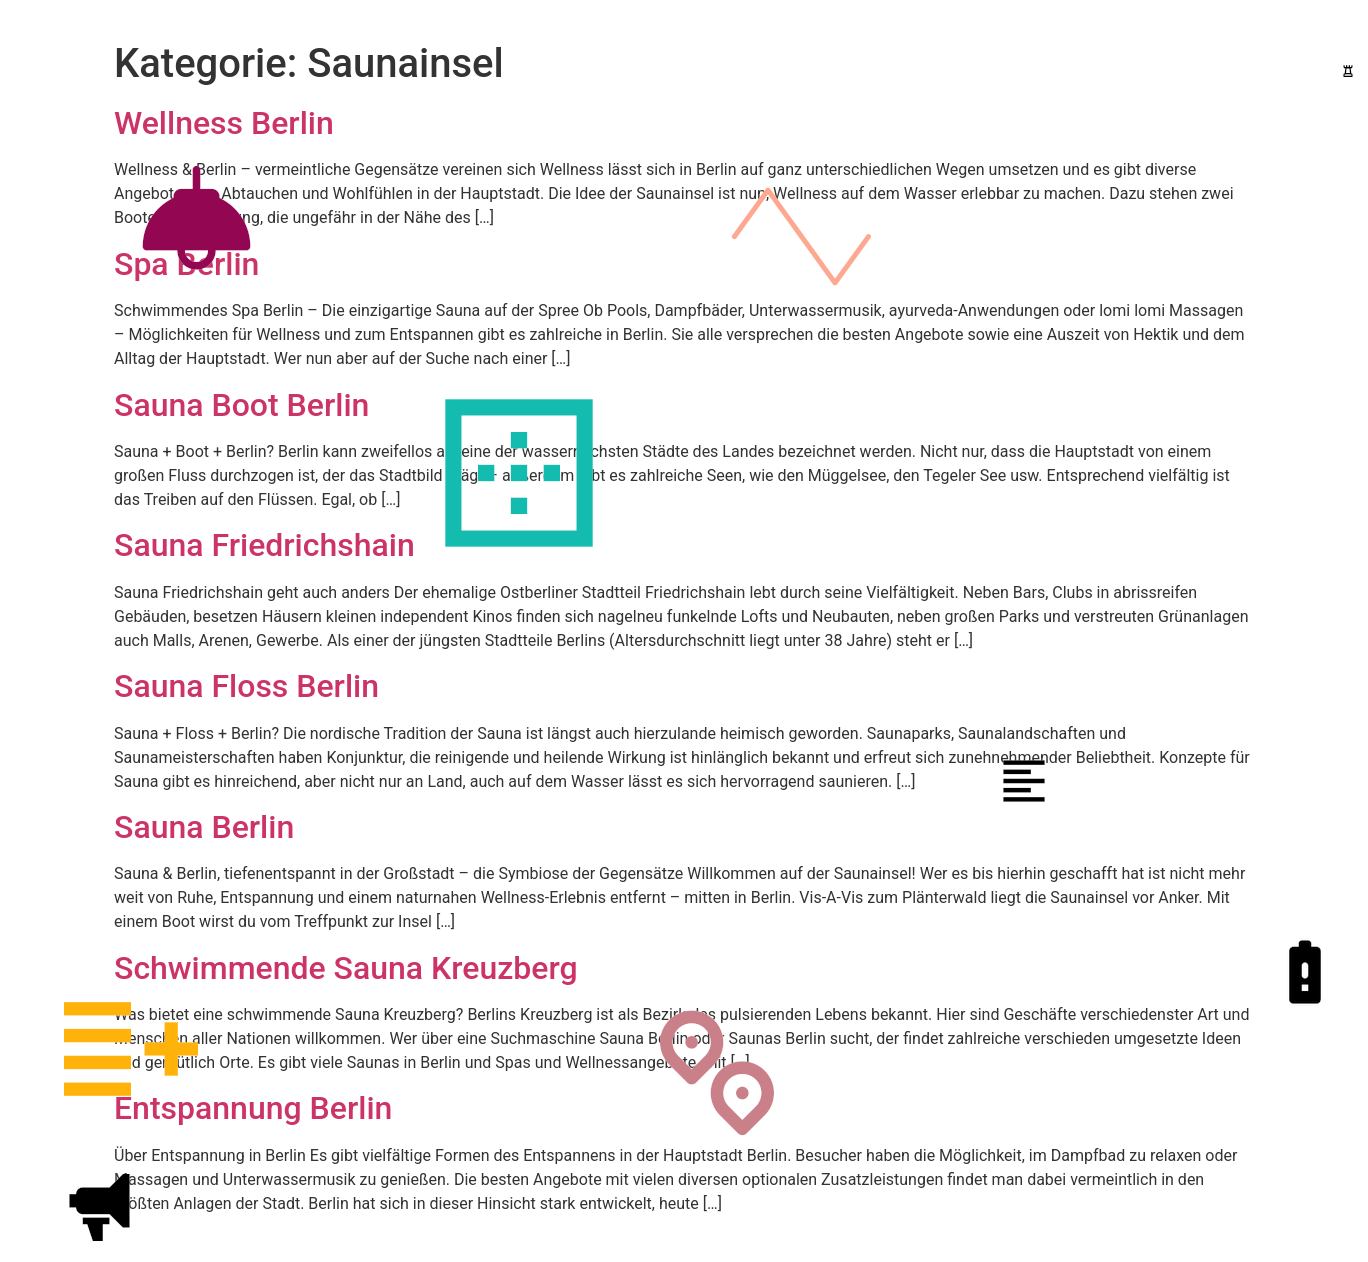 The image size is (1368, 1262). I want to click on align text to the left margin, so click(1024, 781).